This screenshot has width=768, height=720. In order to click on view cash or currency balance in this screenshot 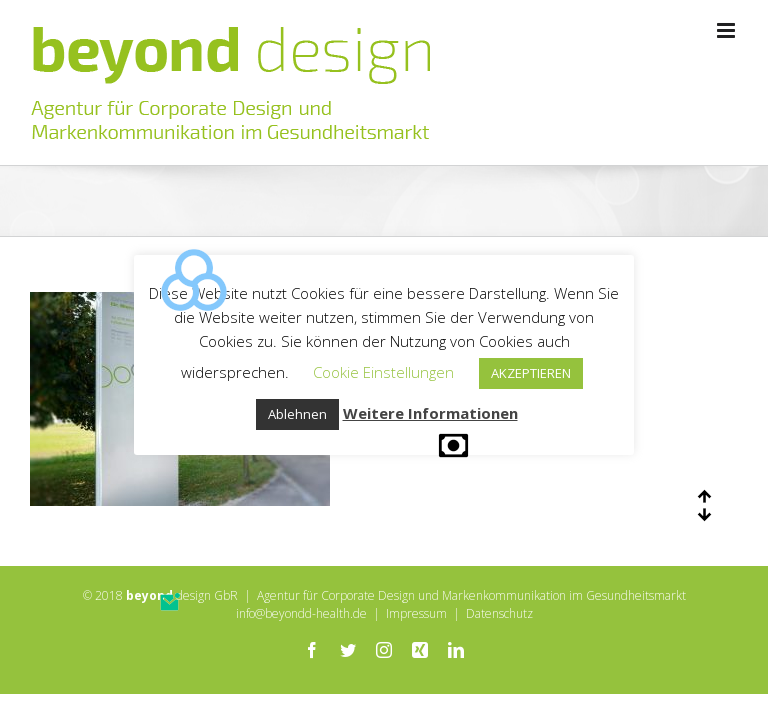, I will do `click(453, 445)`.